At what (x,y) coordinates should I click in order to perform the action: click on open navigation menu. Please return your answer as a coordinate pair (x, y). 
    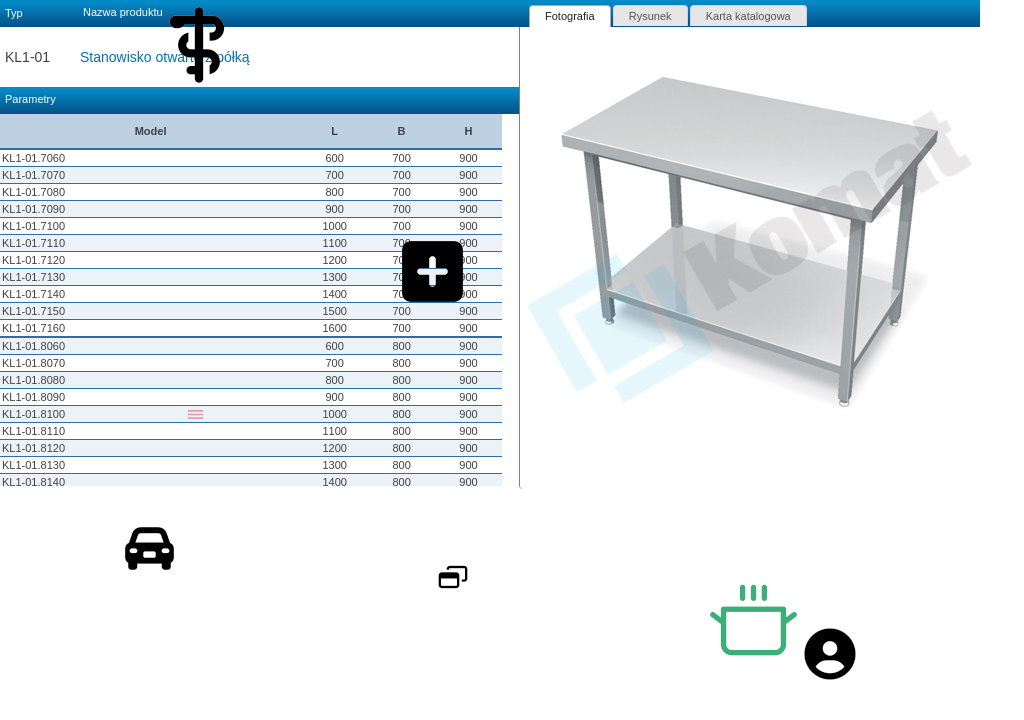
    Looking at the image, I should click on (195, 414).